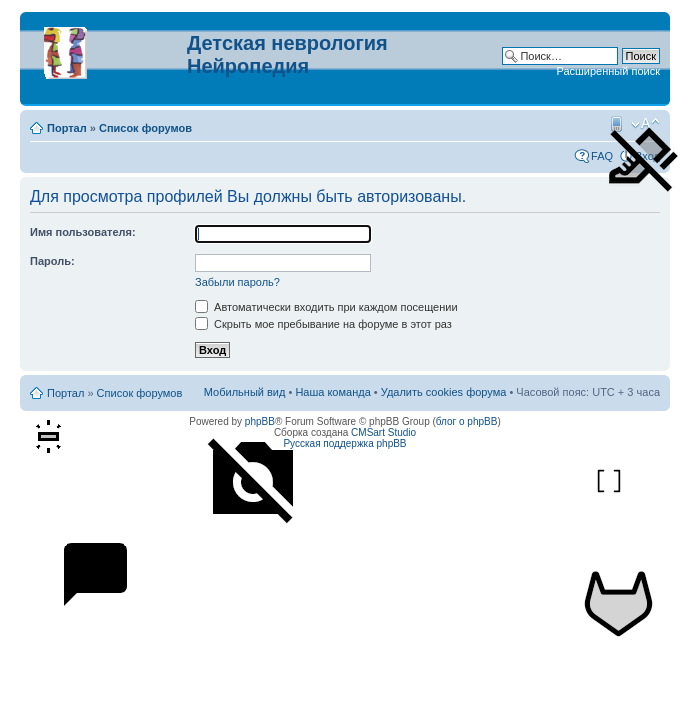  What do you see at coordinates (253, 478) in the screenshot?
I see `photography not allowed in this area` at bounding box center [253, 478].